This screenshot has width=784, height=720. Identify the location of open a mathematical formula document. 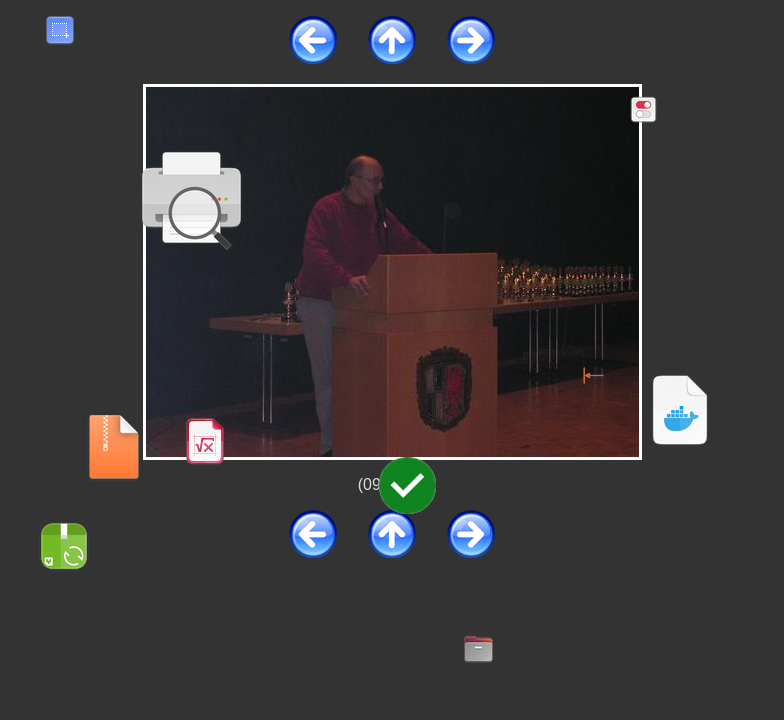
(205, 441).